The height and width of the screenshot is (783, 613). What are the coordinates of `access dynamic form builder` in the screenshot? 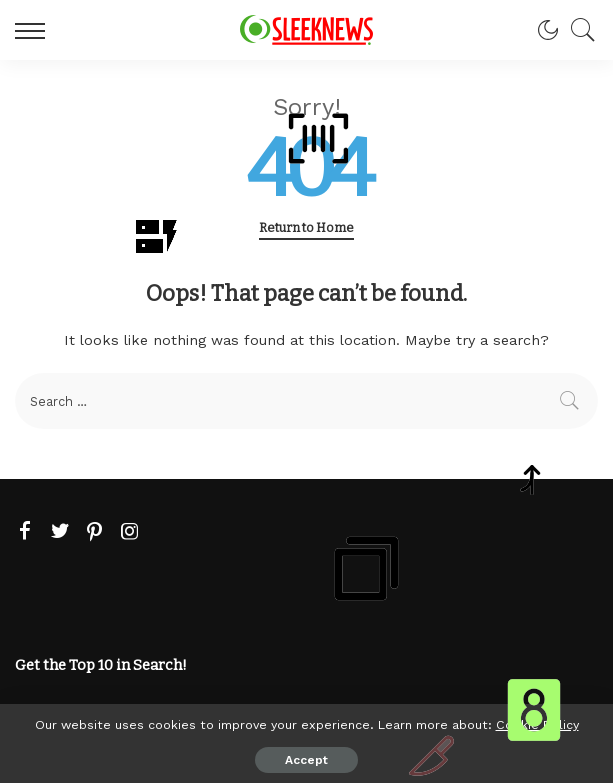 It's located at (156, 236).